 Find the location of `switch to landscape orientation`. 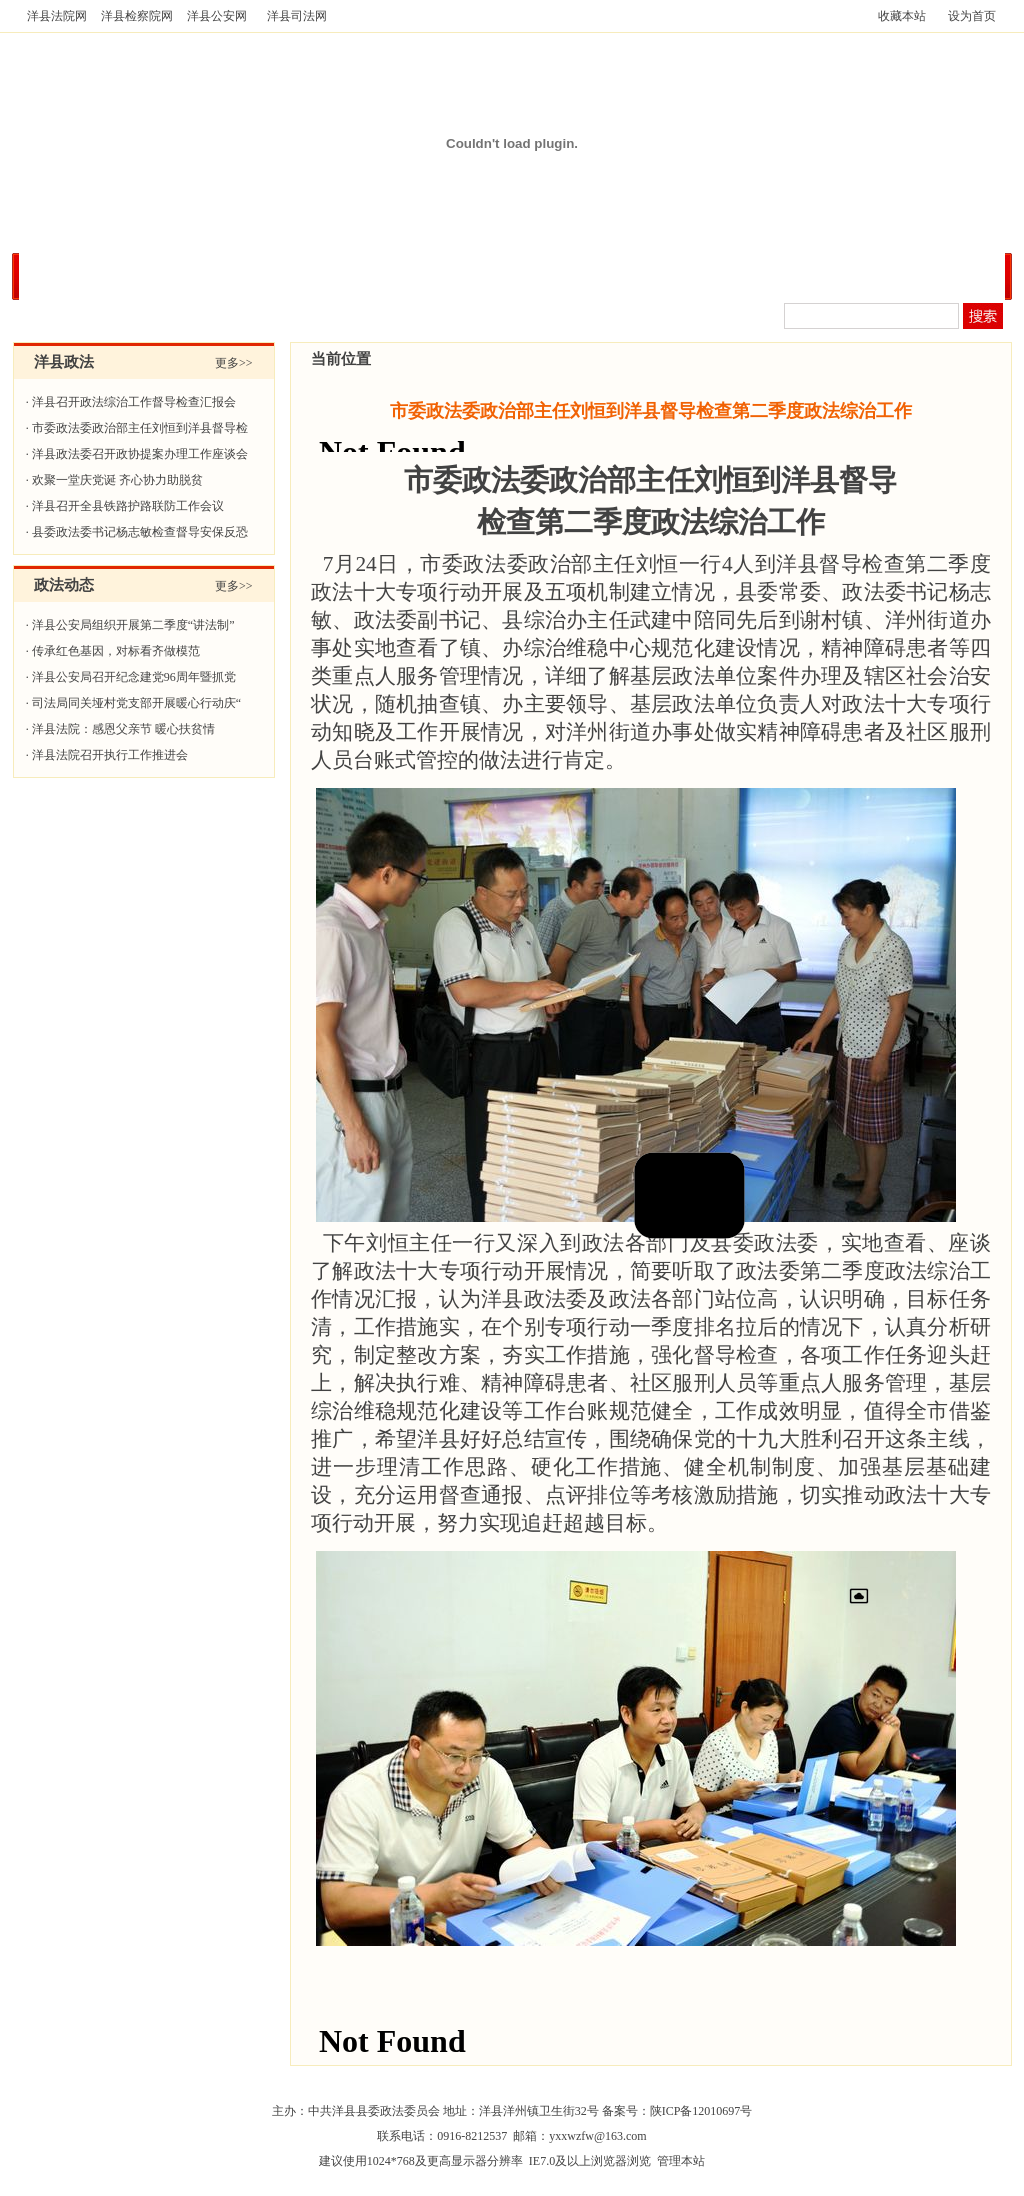

switch to landscape orientation is located at coordinates (689, 1195).